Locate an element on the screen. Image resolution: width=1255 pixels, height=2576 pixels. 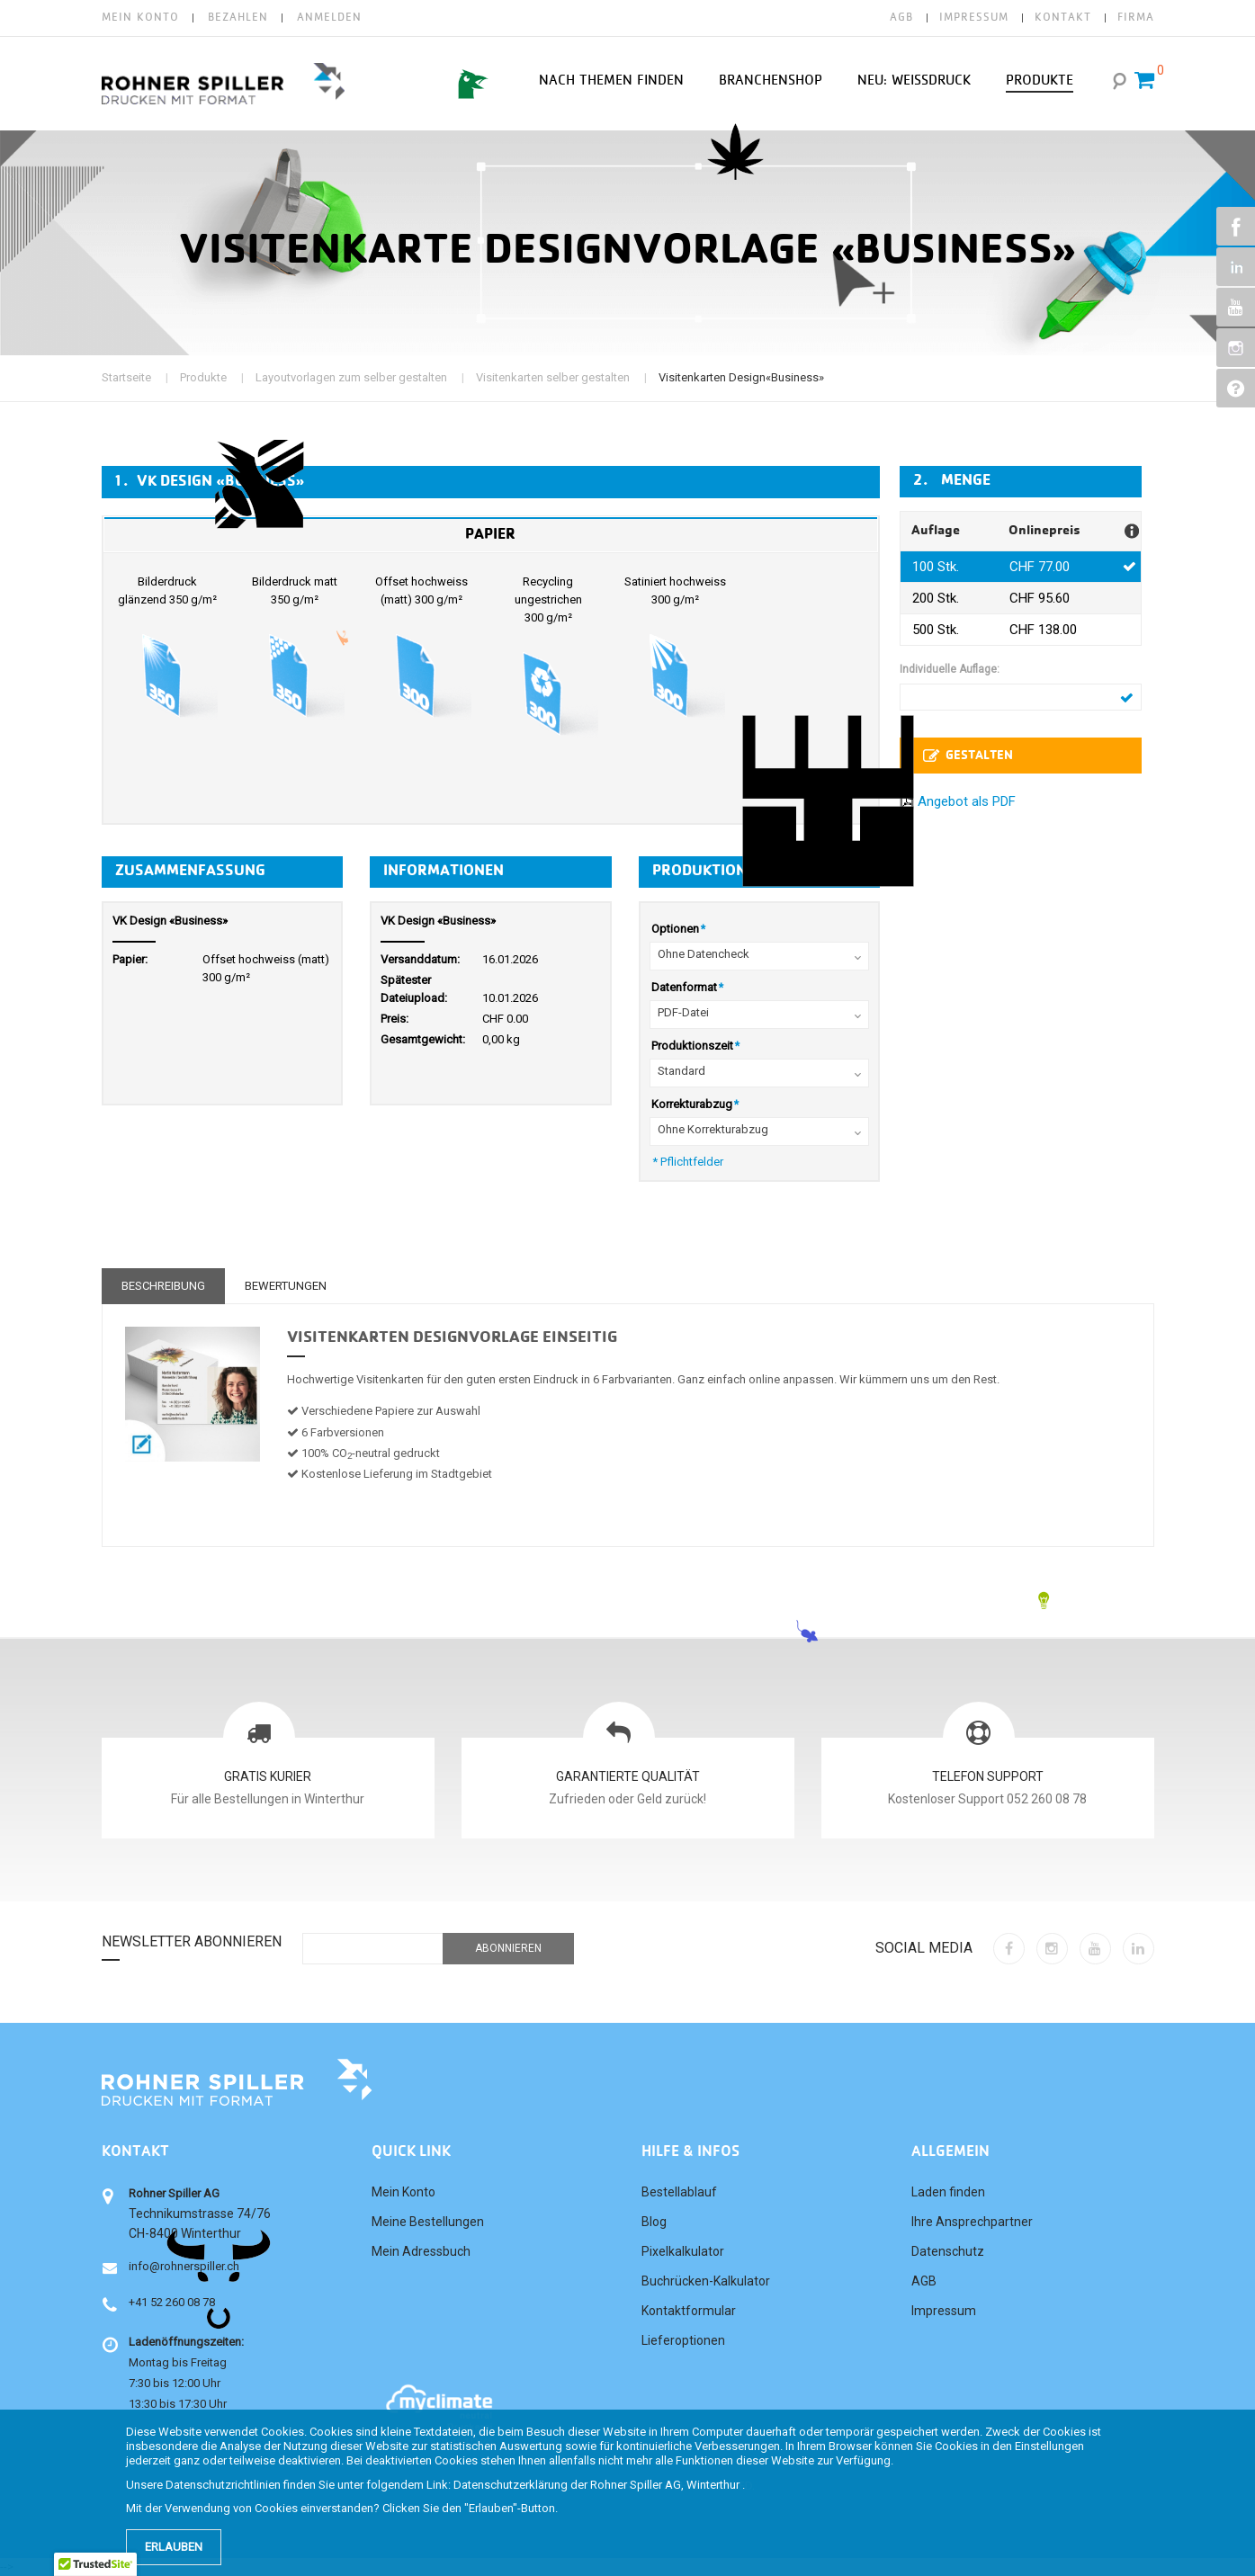
castle or fortress icon for strategy games is located at coordinates (828, 801).